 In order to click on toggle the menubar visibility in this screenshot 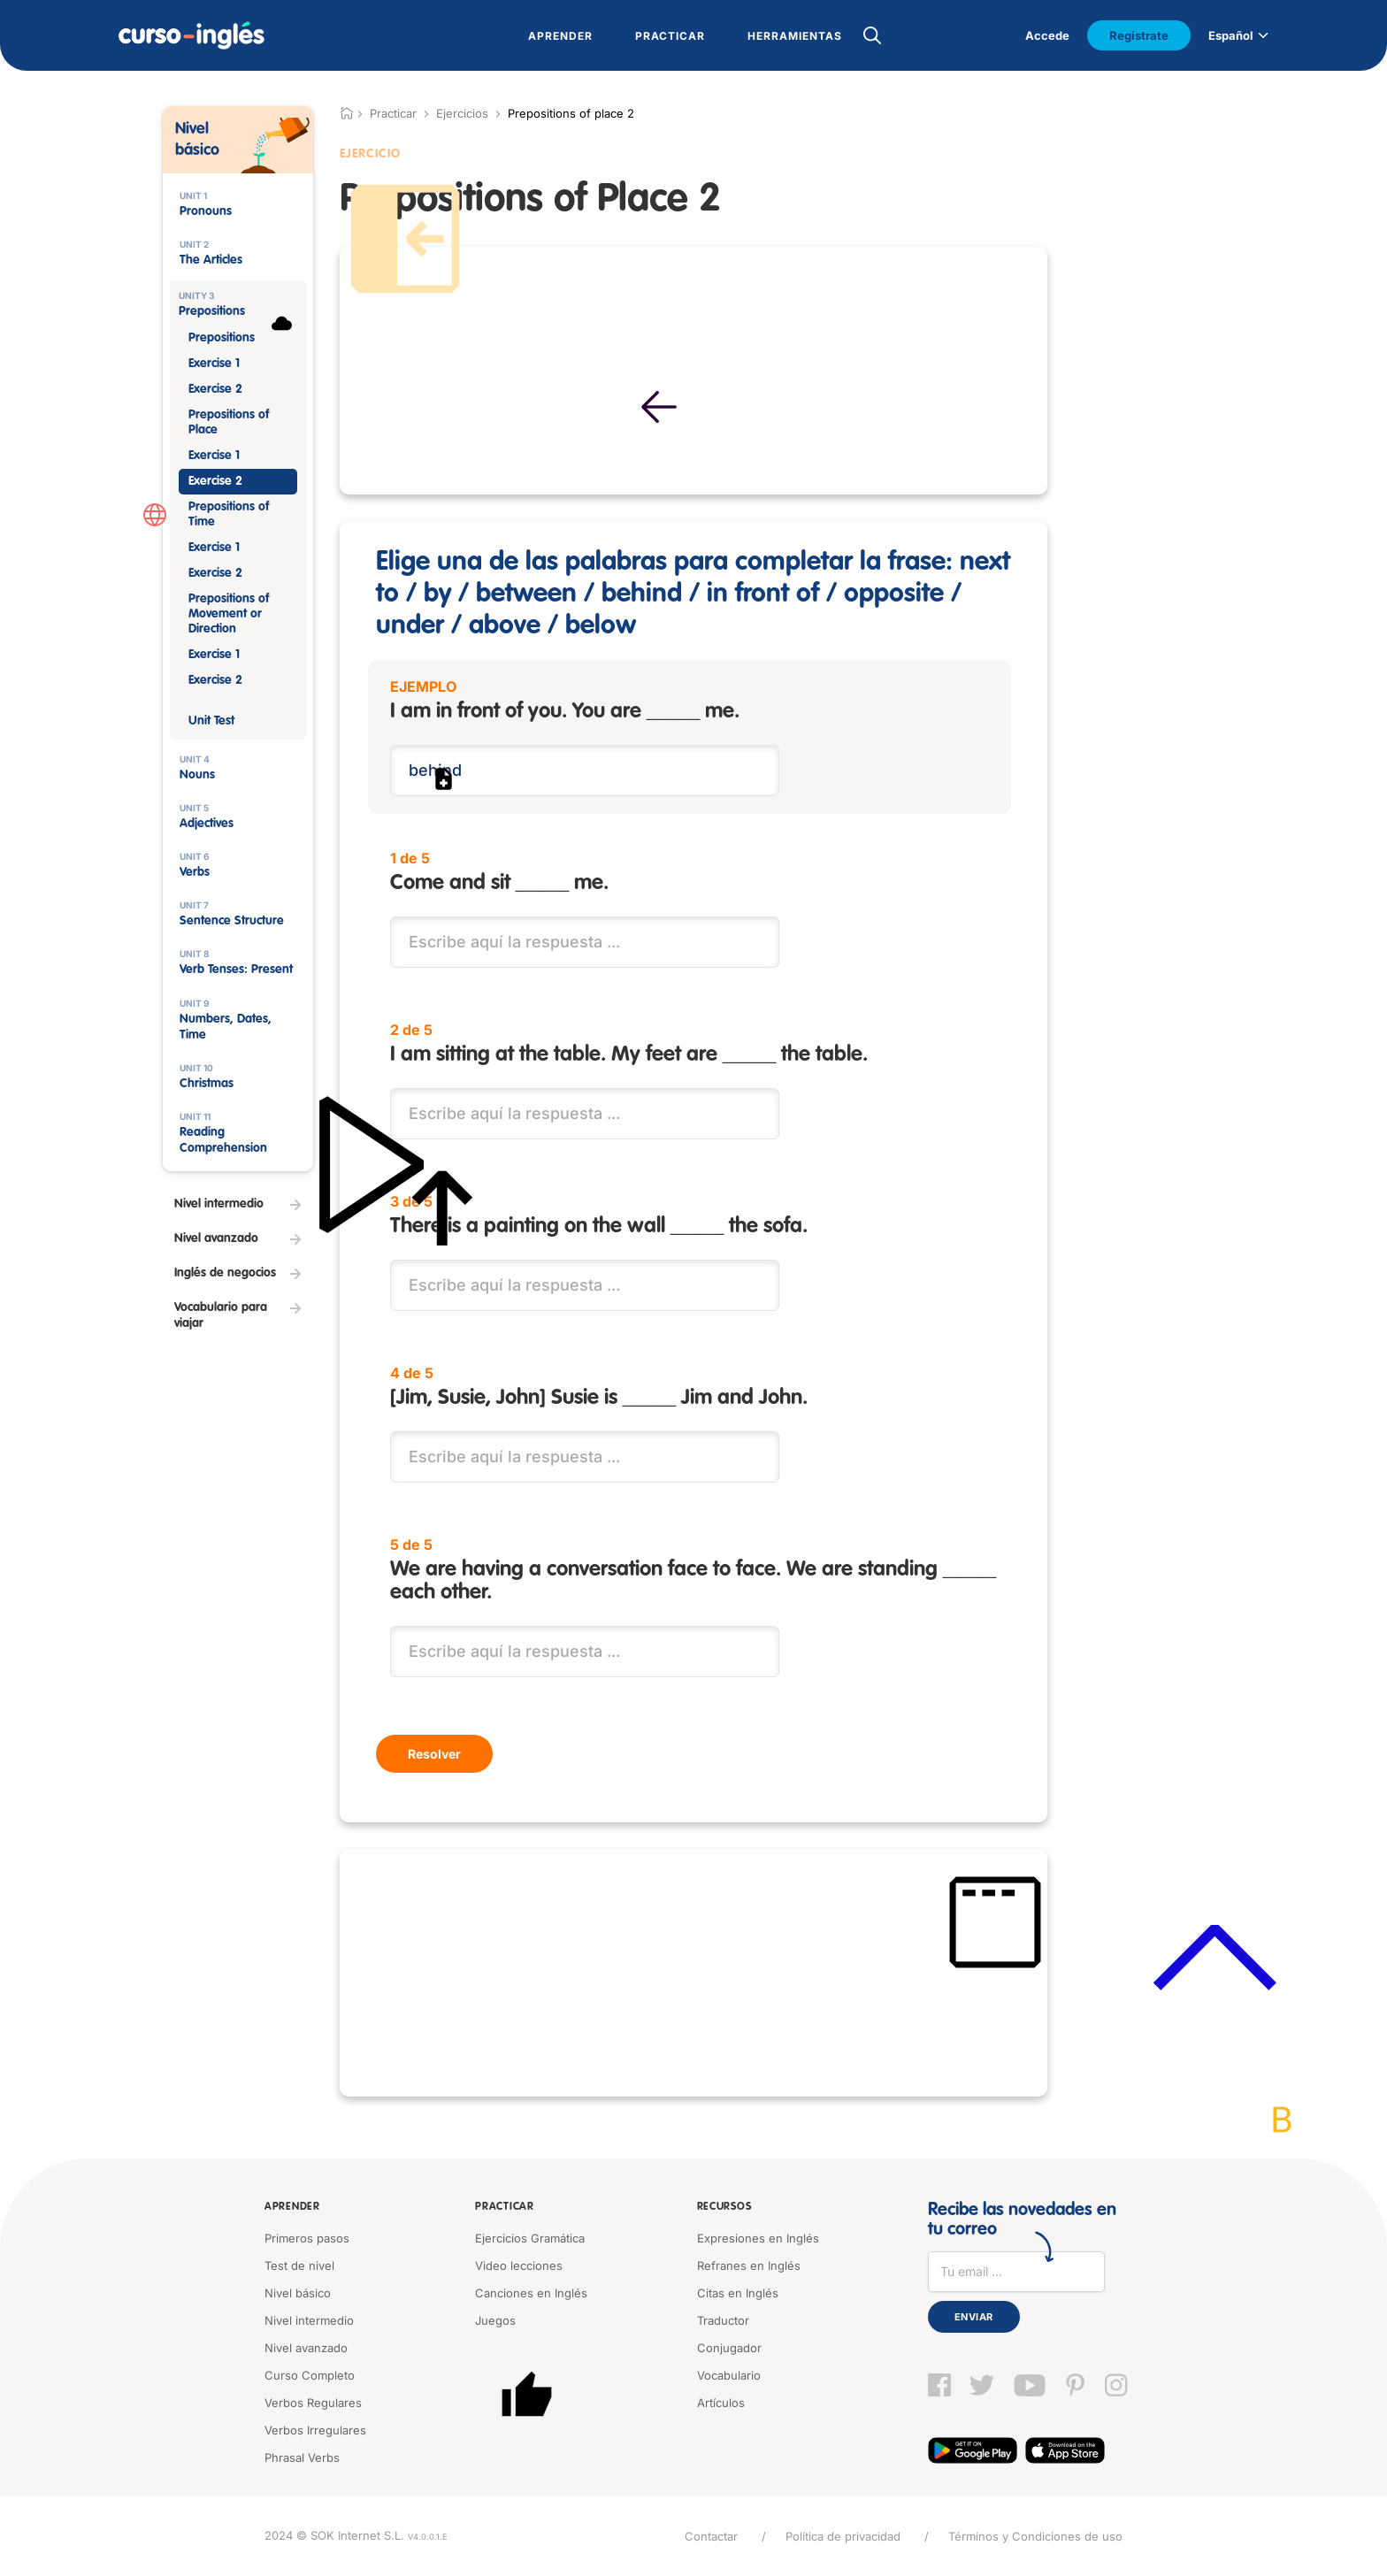, I will do `click(995, 1922)`.